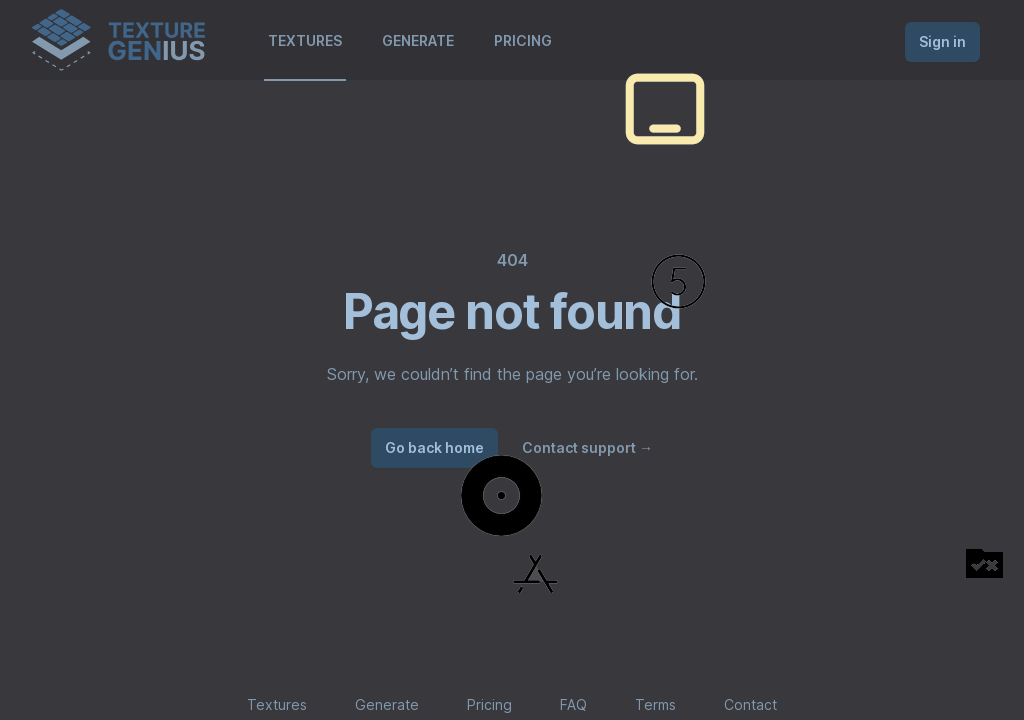 The height and width of the screenshot is (720, 1024). I want to click on switch to landscape mode, so click(665, 109).